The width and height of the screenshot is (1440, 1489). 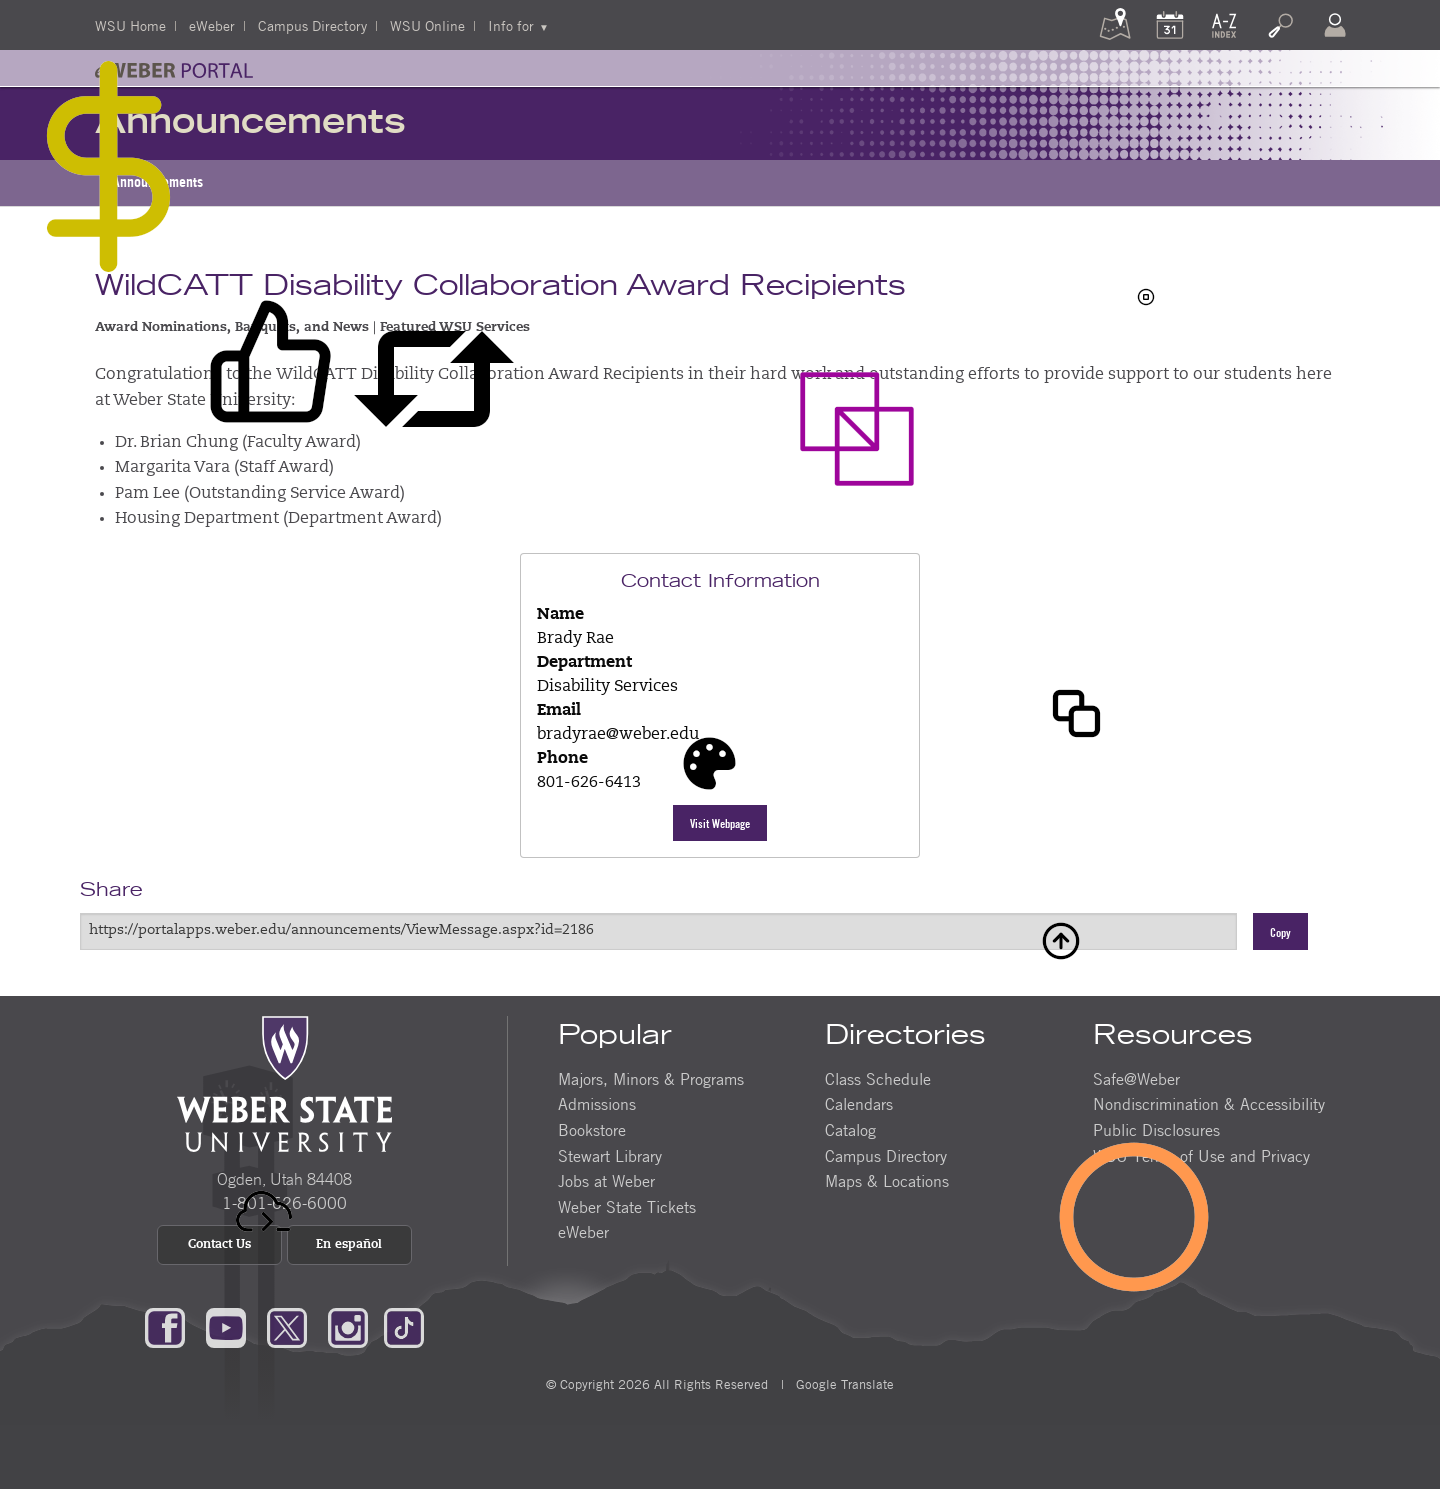 I want to click on view payment or pricing details, so click(x=108, y=166).